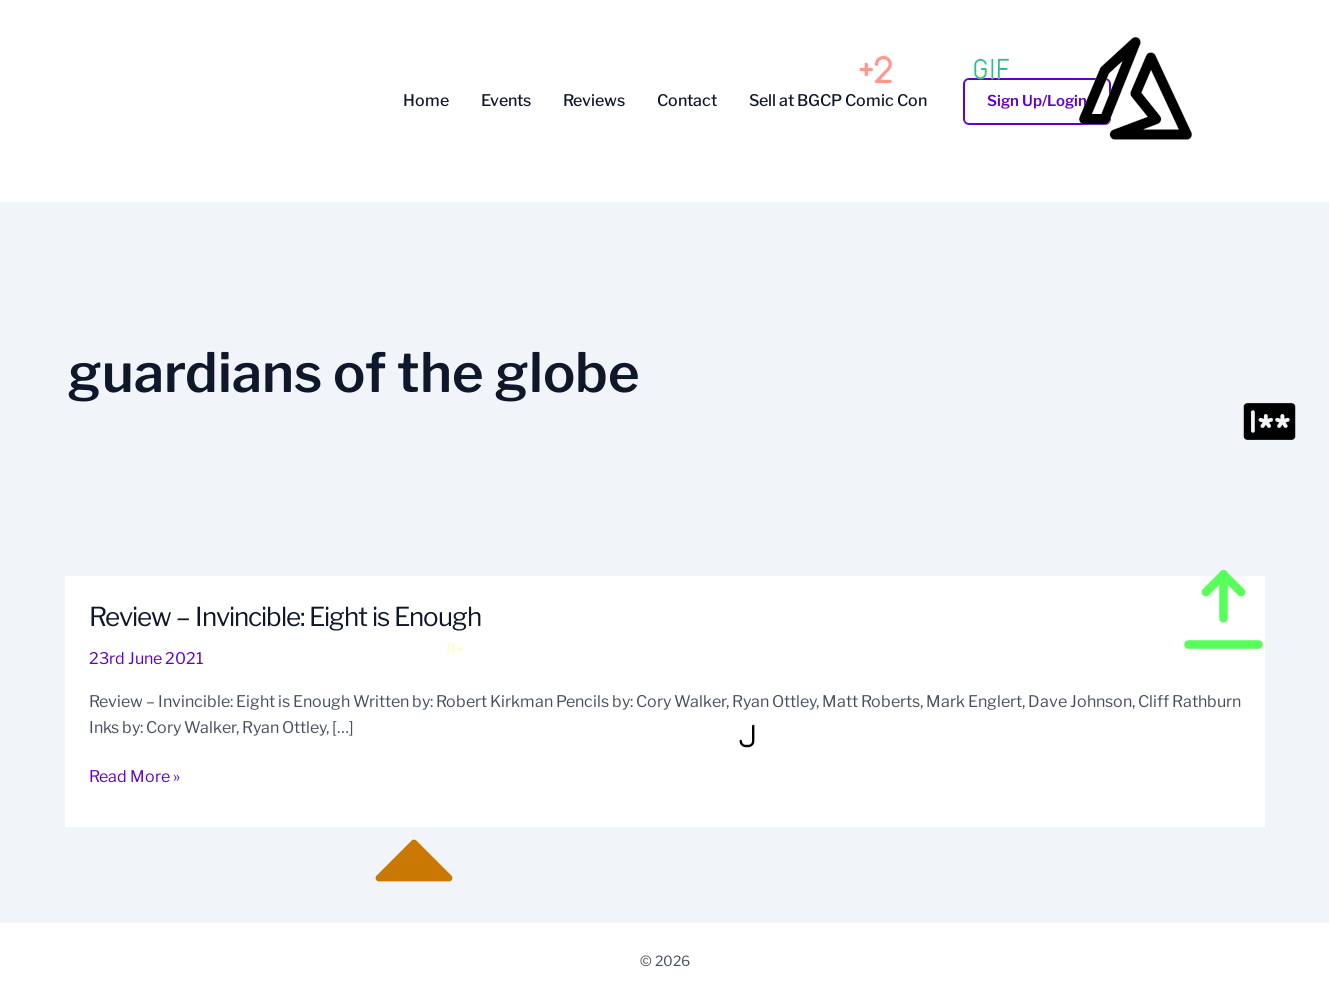  Describe the element at coordinates (414, 864) in the screenshot. I see `collapse an expanded section` at that location.